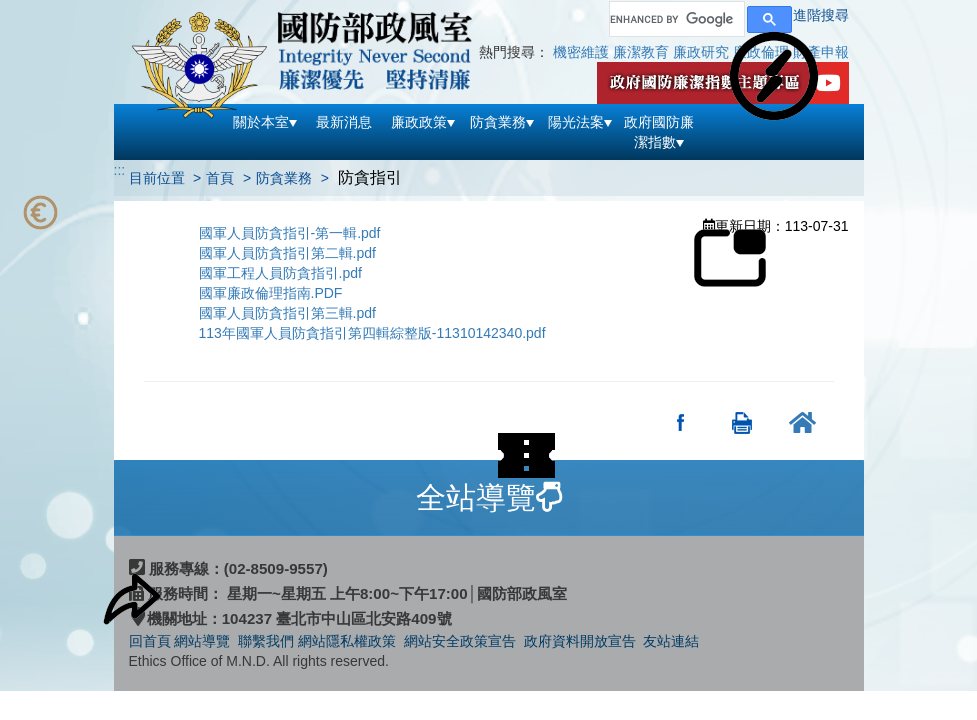 The width and height of the screenshot is (977, 720). I want to click on view balance in euros, so click(40, 212).